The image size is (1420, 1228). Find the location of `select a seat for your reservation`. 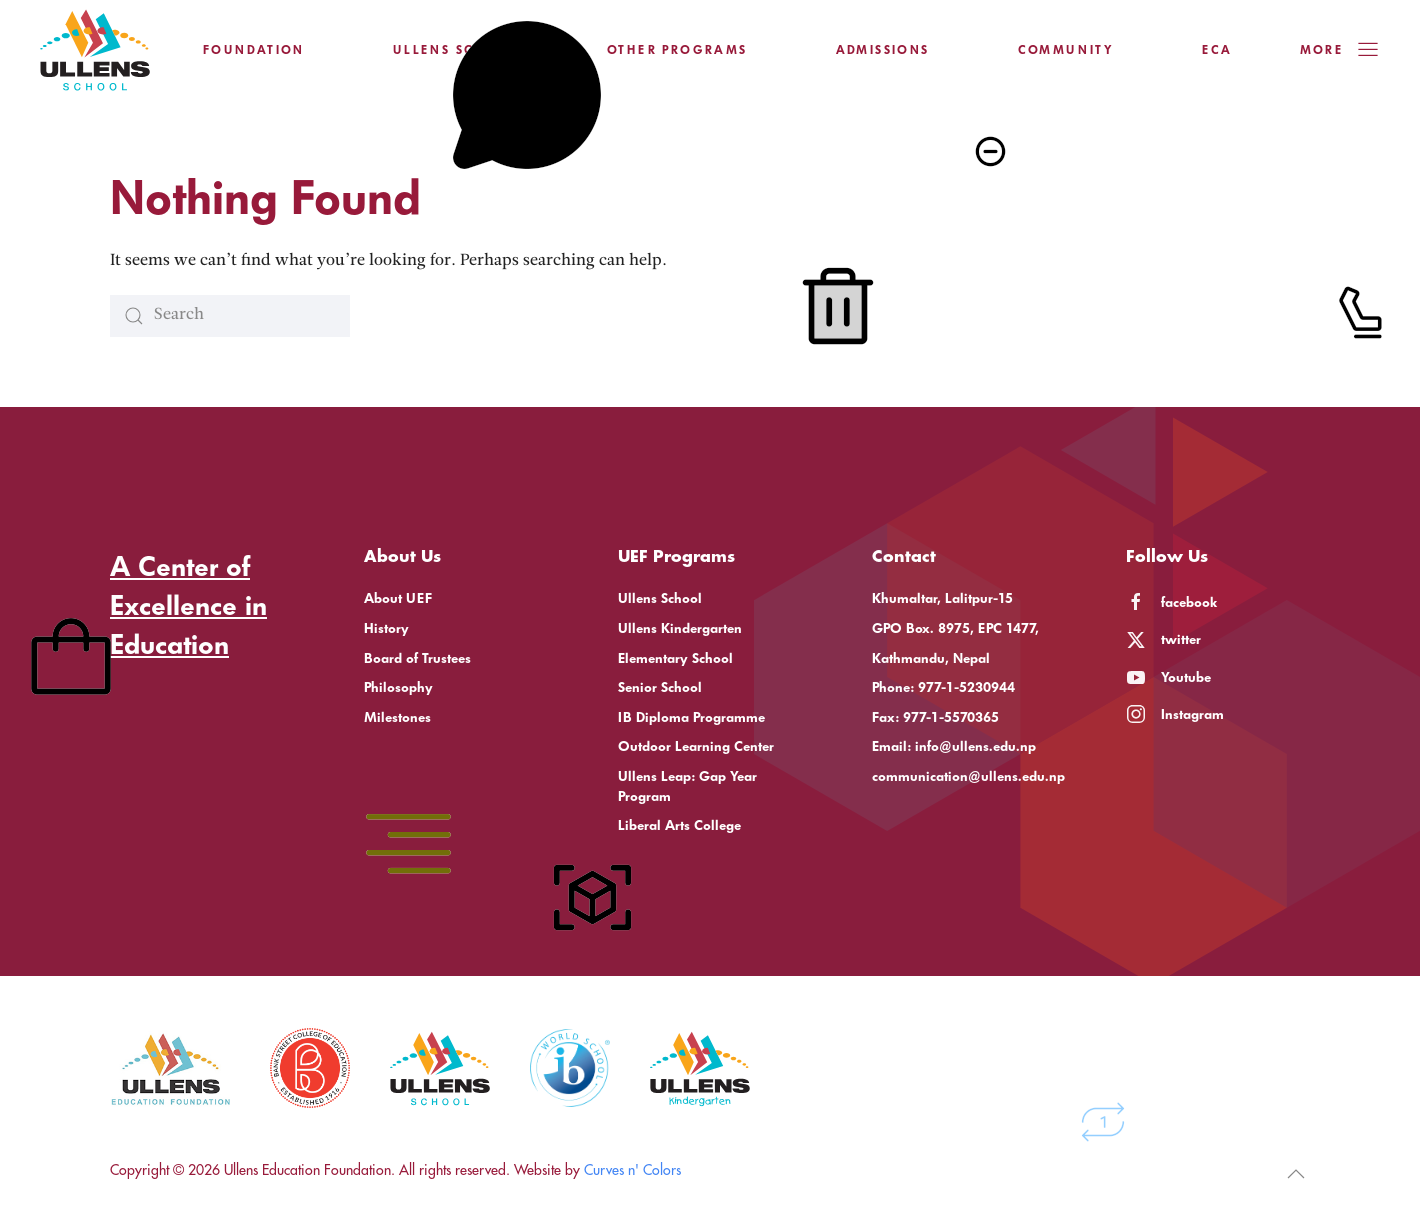

select a seat for your reservation is located at coordinates (1359, 312).